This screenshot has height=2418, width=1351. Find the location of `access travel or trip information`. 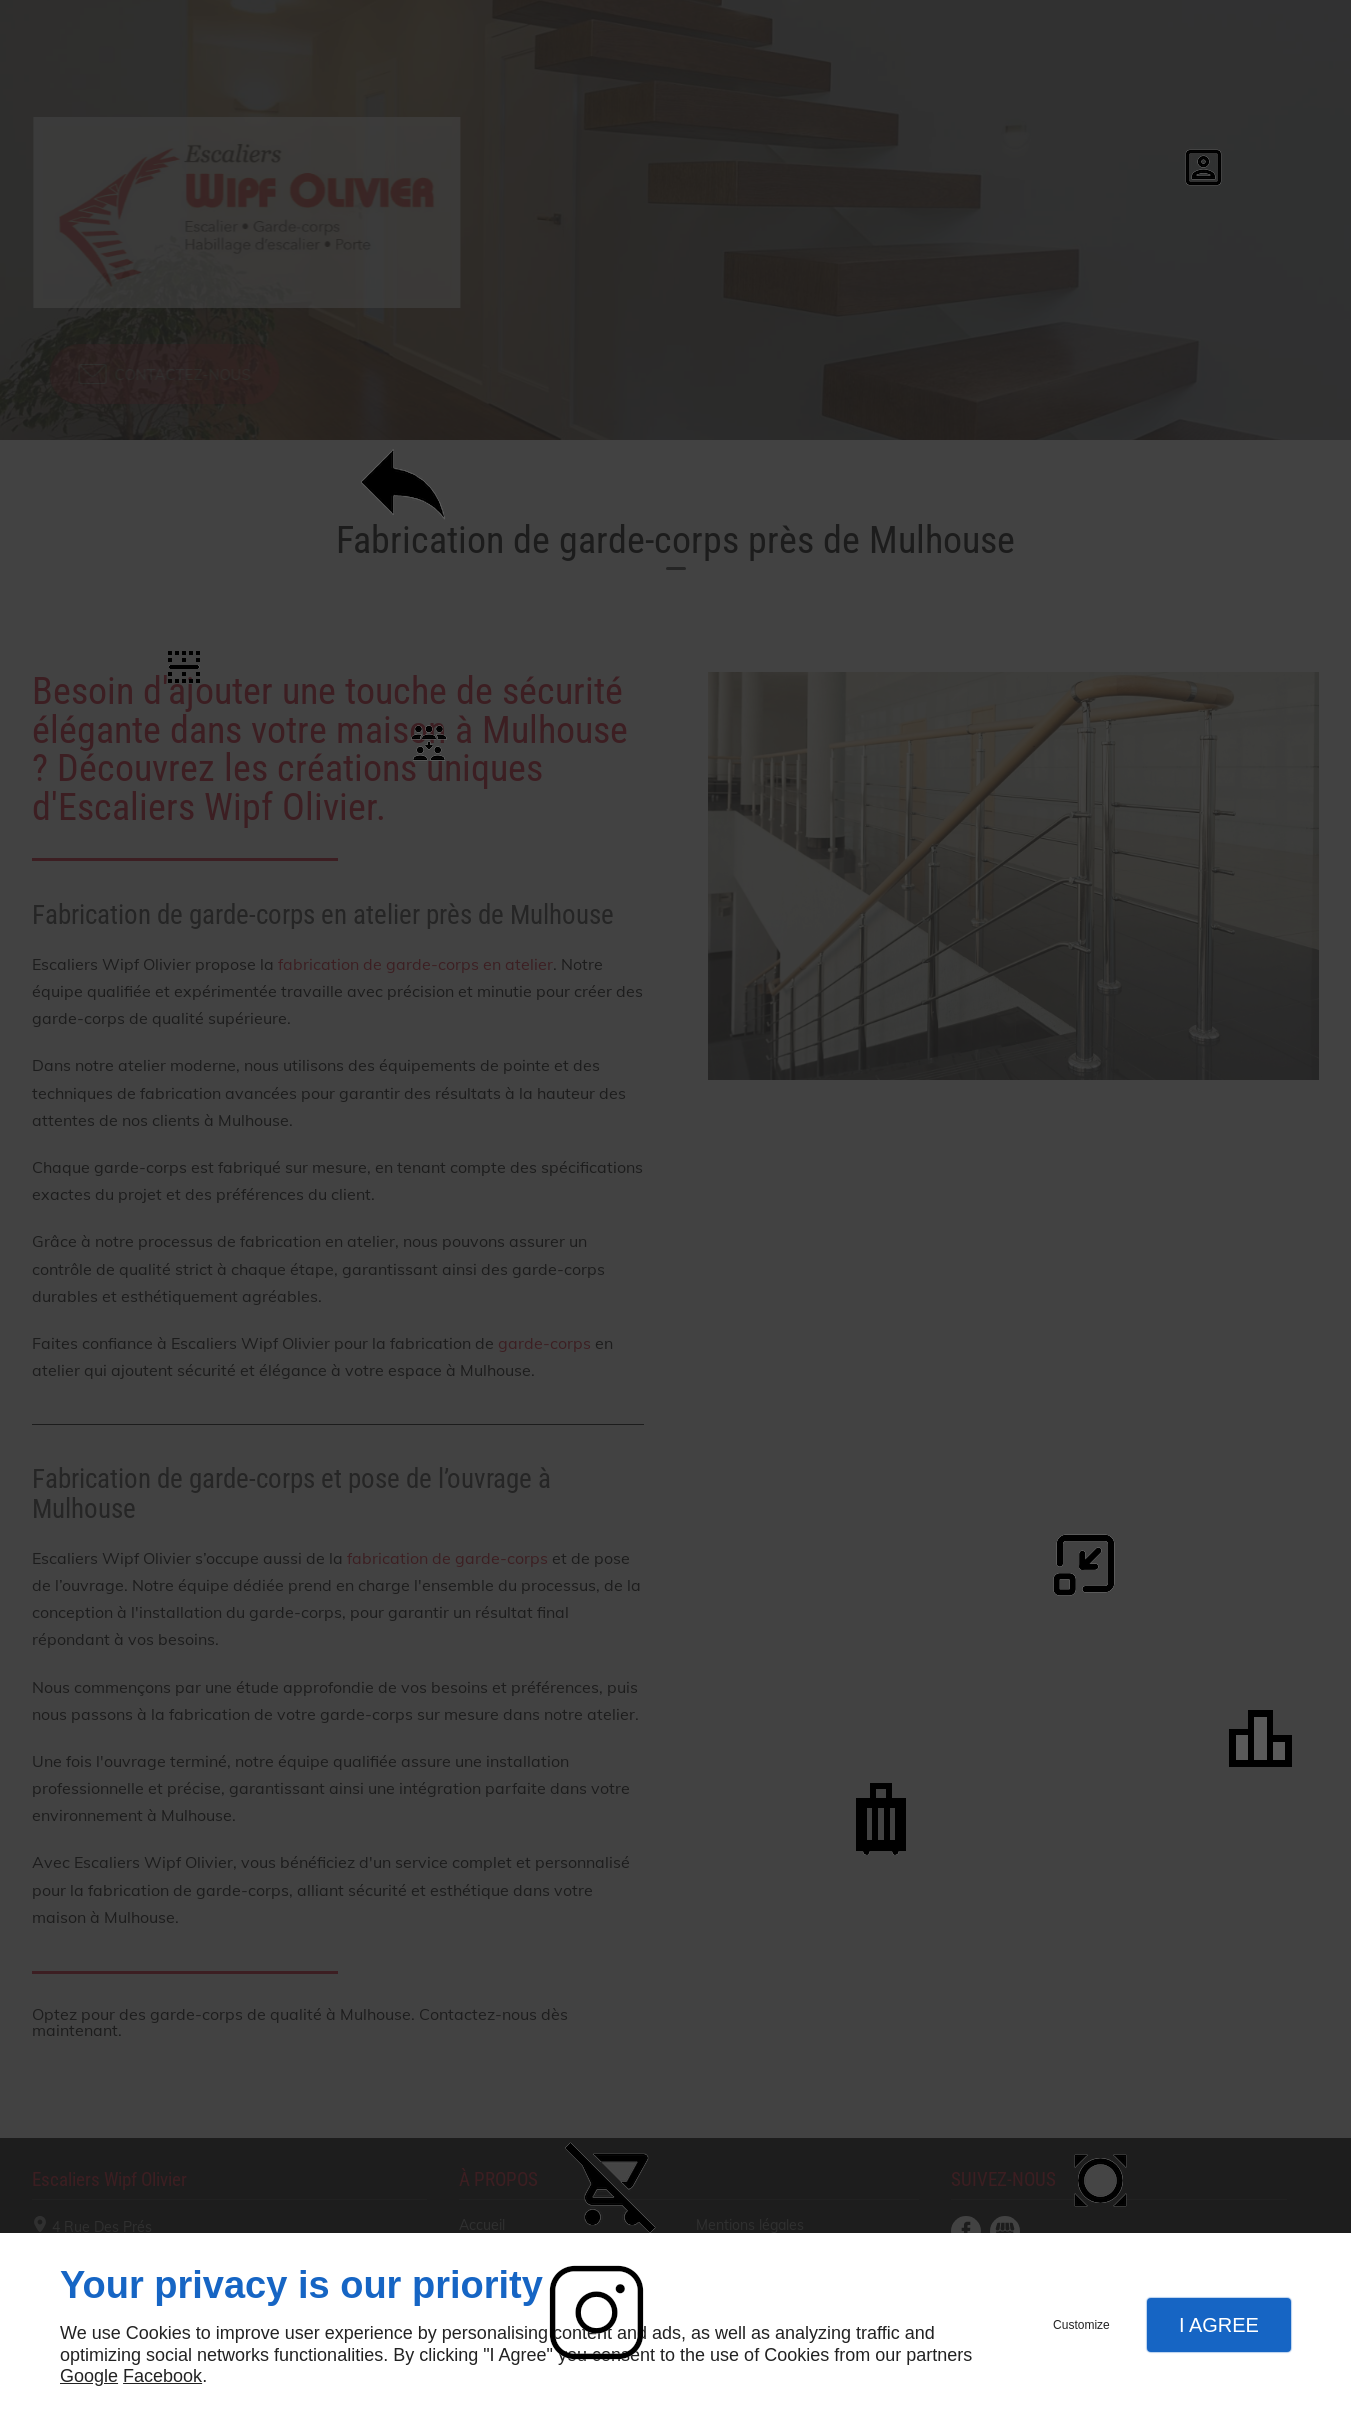

access travel or trip information is located at coordinates (881, 1819).